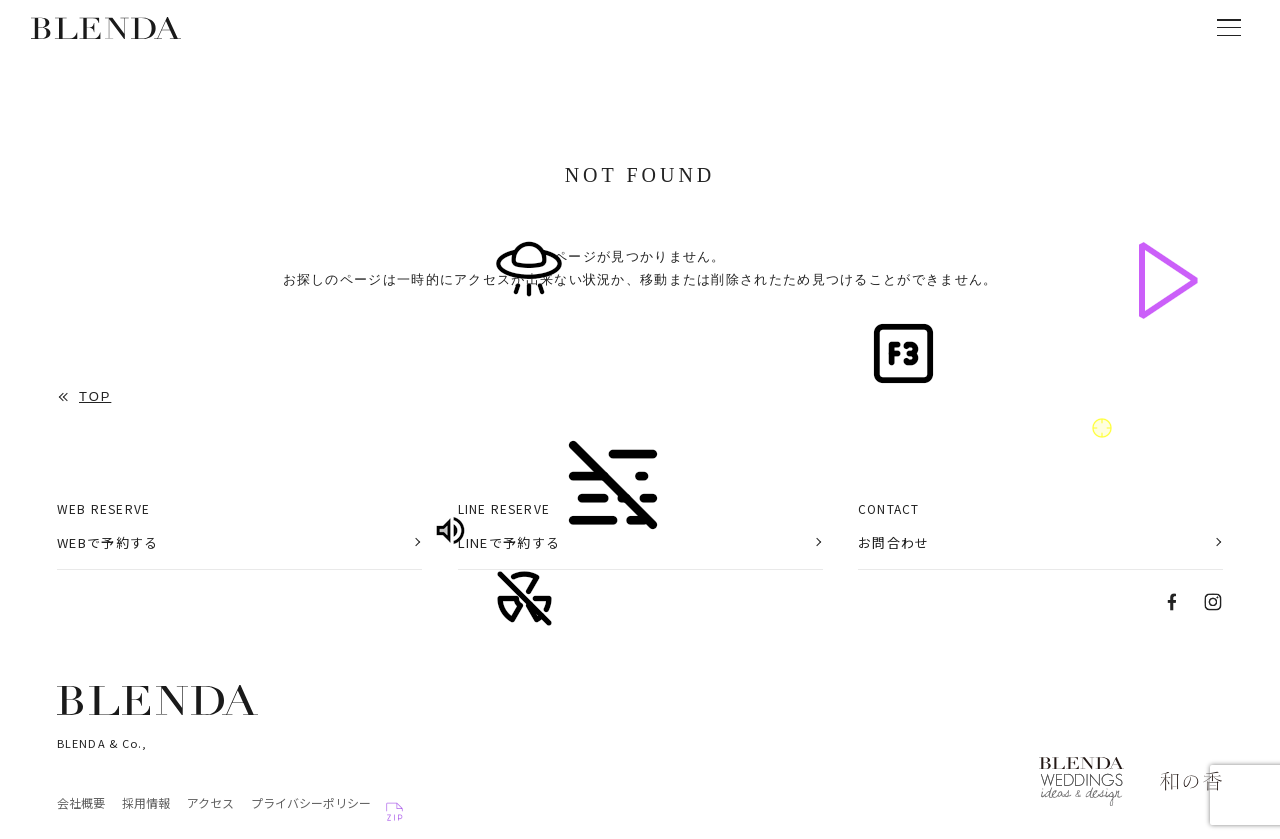 The height and width of the screenshot is (839, 1280). I want to click on increase or adjust audio volume, so click(450, 530).